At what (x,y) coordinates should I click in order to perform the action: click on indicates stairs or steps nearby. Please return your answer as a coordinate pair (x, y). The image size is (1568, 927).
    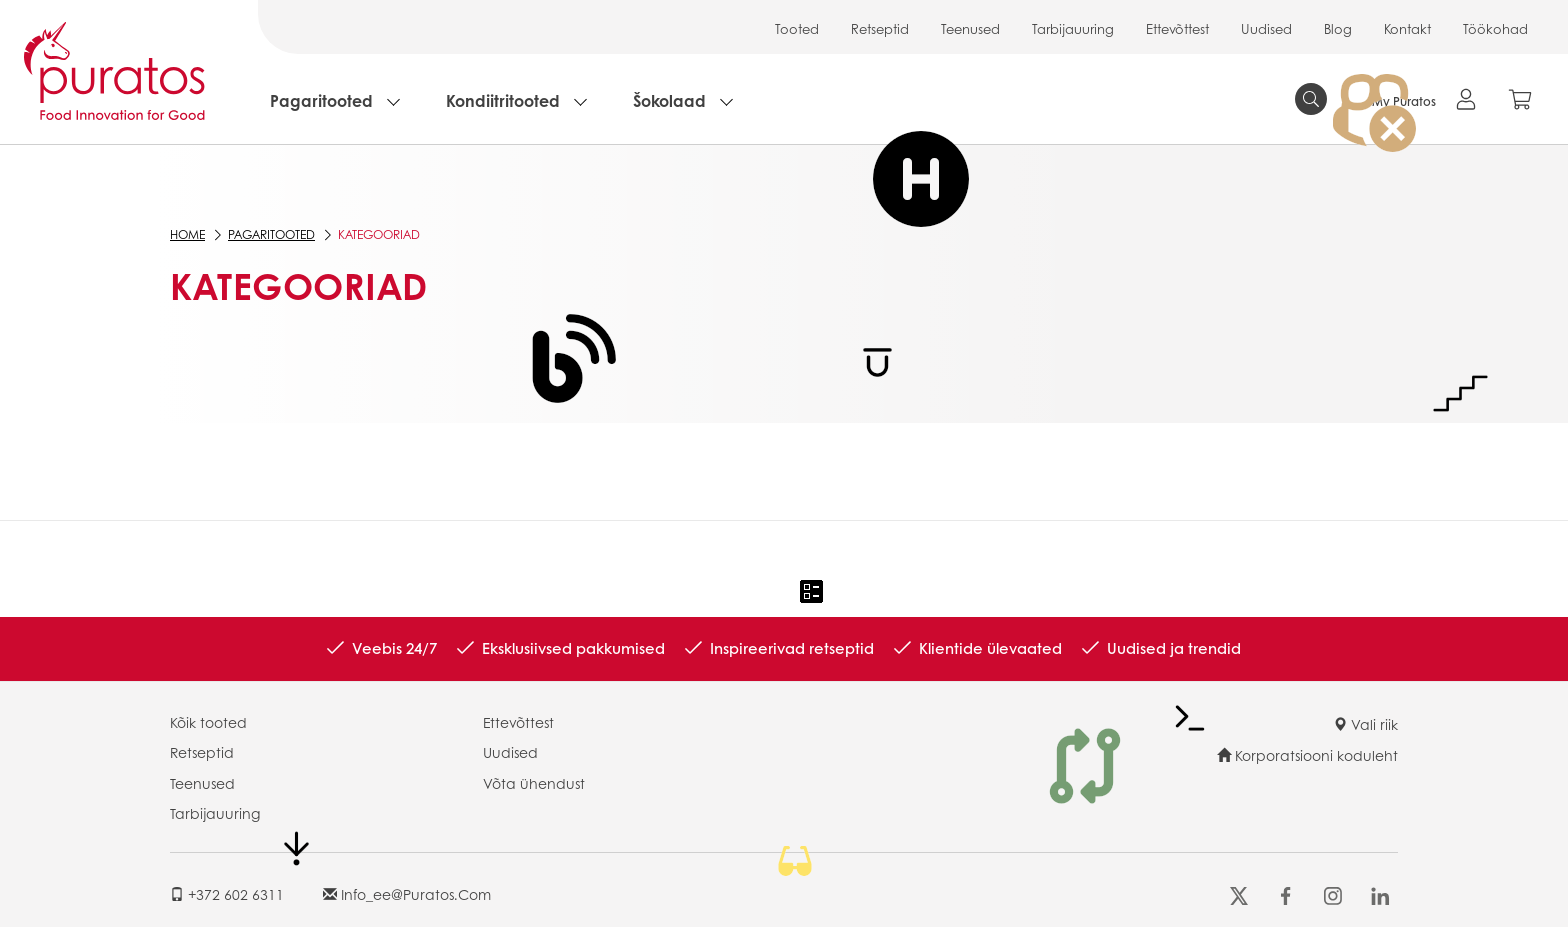
    Looking at the image, I should click on (1460, 393).